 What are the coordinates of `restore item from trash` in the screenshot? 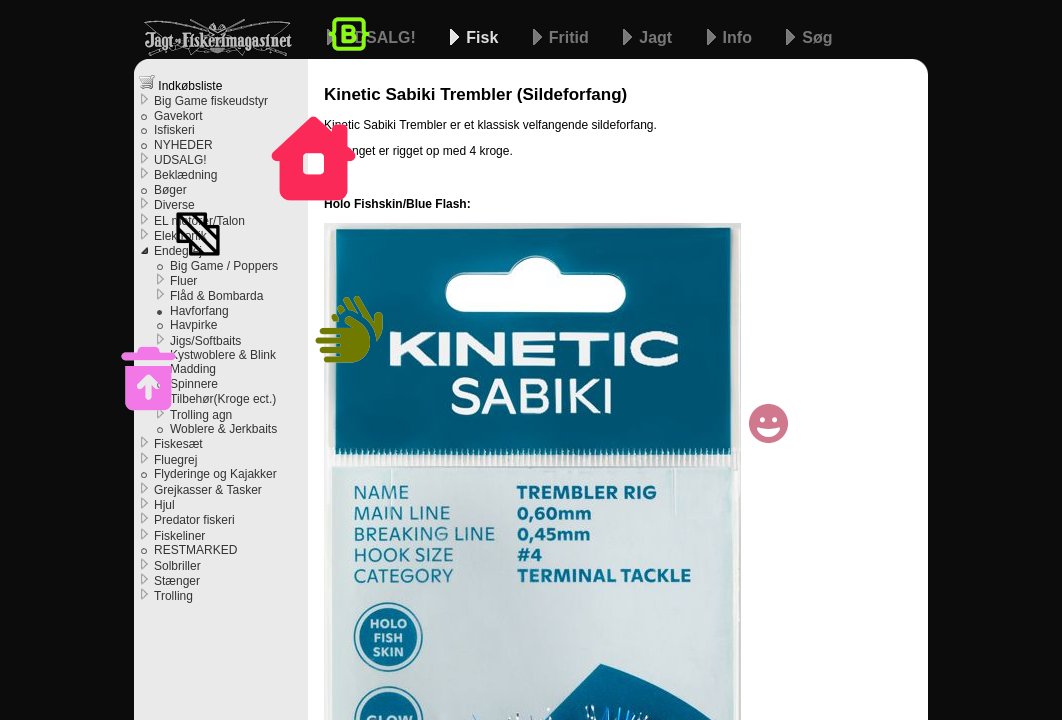 It's located at (148, 379).